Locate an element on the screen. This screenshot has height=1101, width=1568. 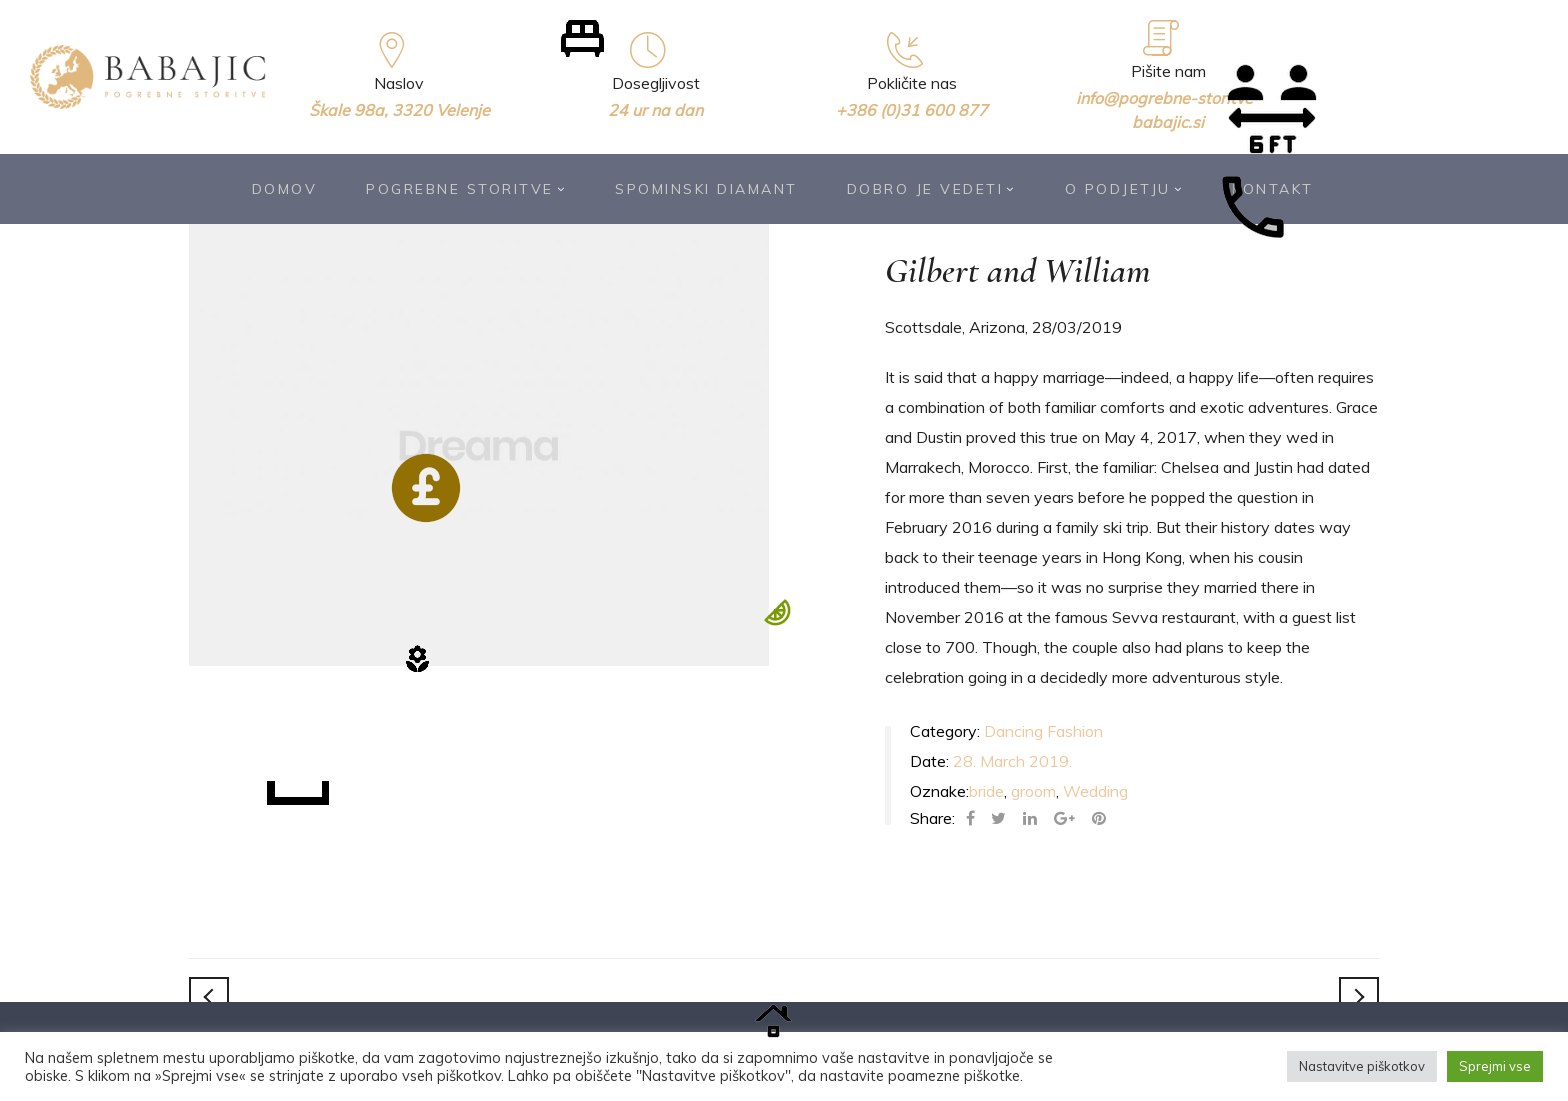
find nearby florists or flower shops is located at coordinates (417, 659).